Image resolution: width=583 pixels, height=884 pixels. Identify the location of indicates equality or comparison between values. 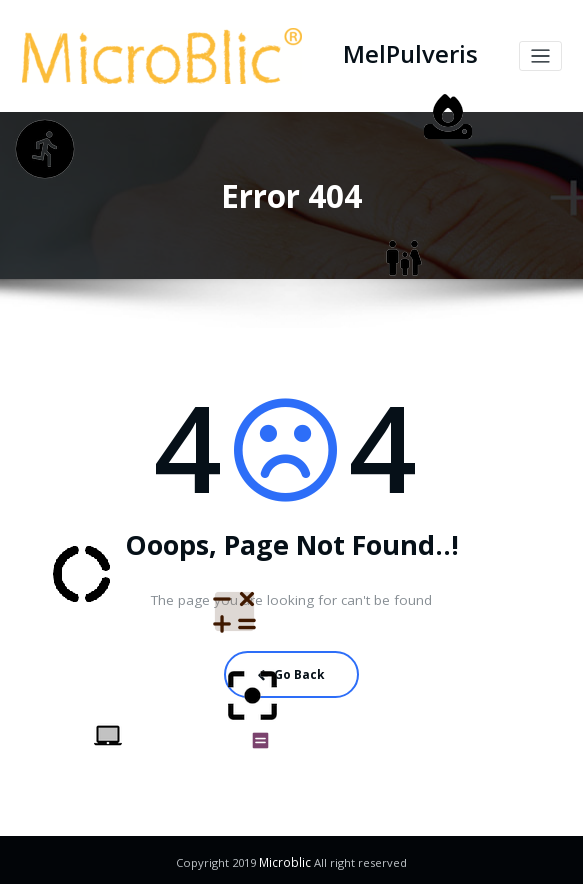
(260, 740).